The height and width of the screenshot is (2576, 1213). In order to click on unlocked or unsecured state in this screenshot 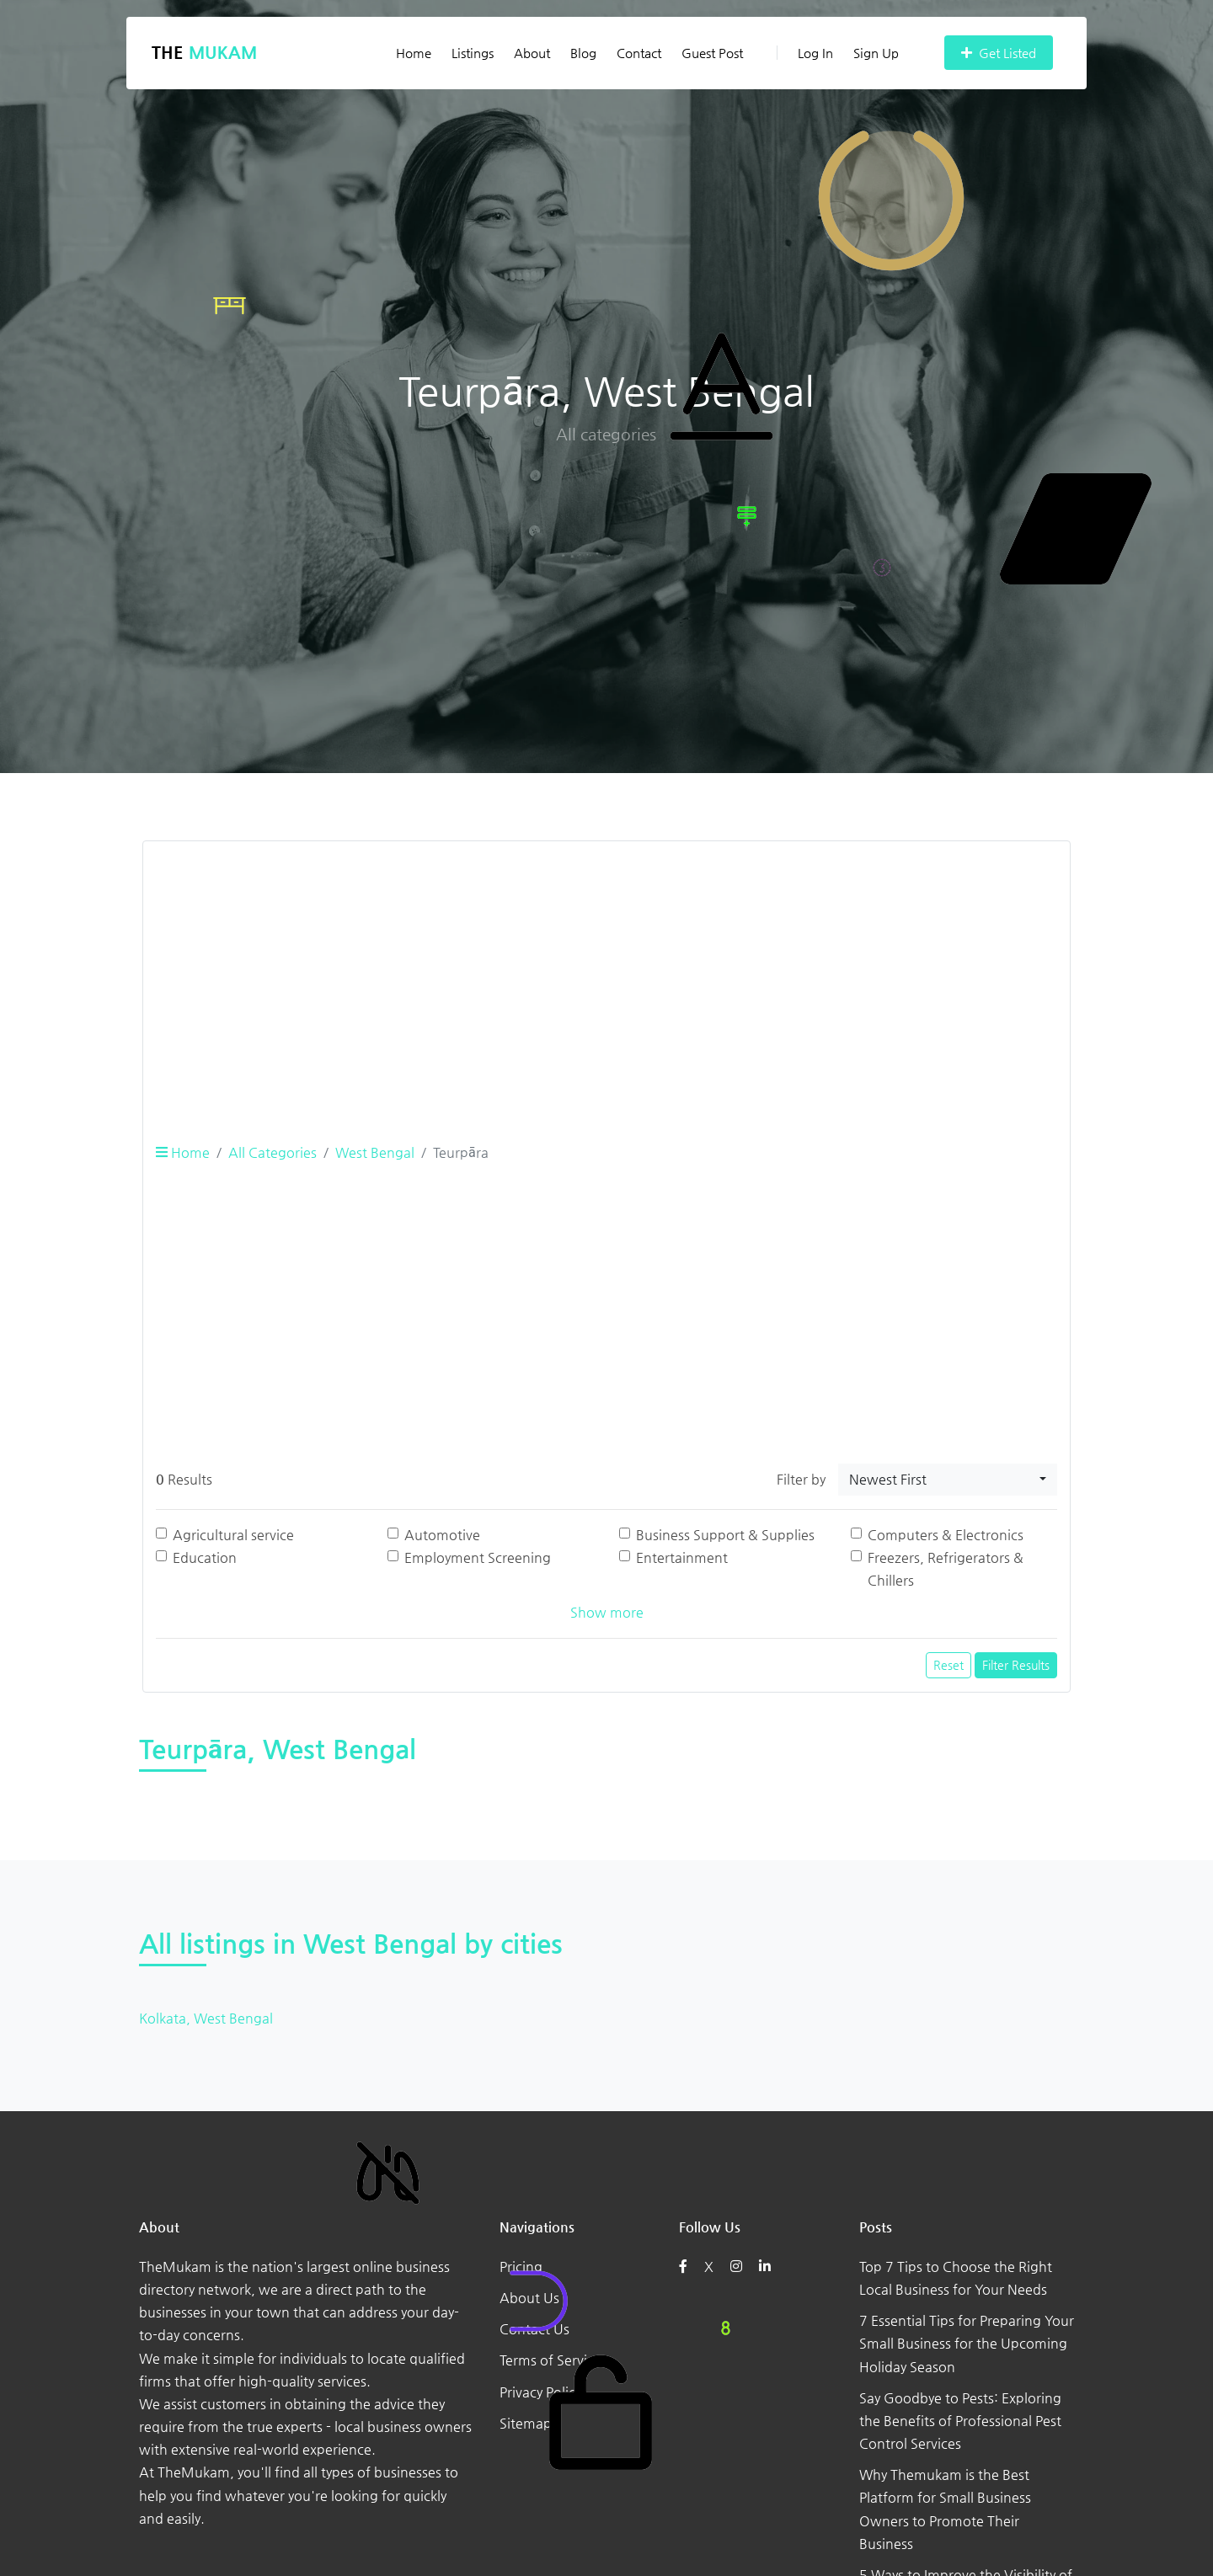, I will do `click(601, 2419)`.